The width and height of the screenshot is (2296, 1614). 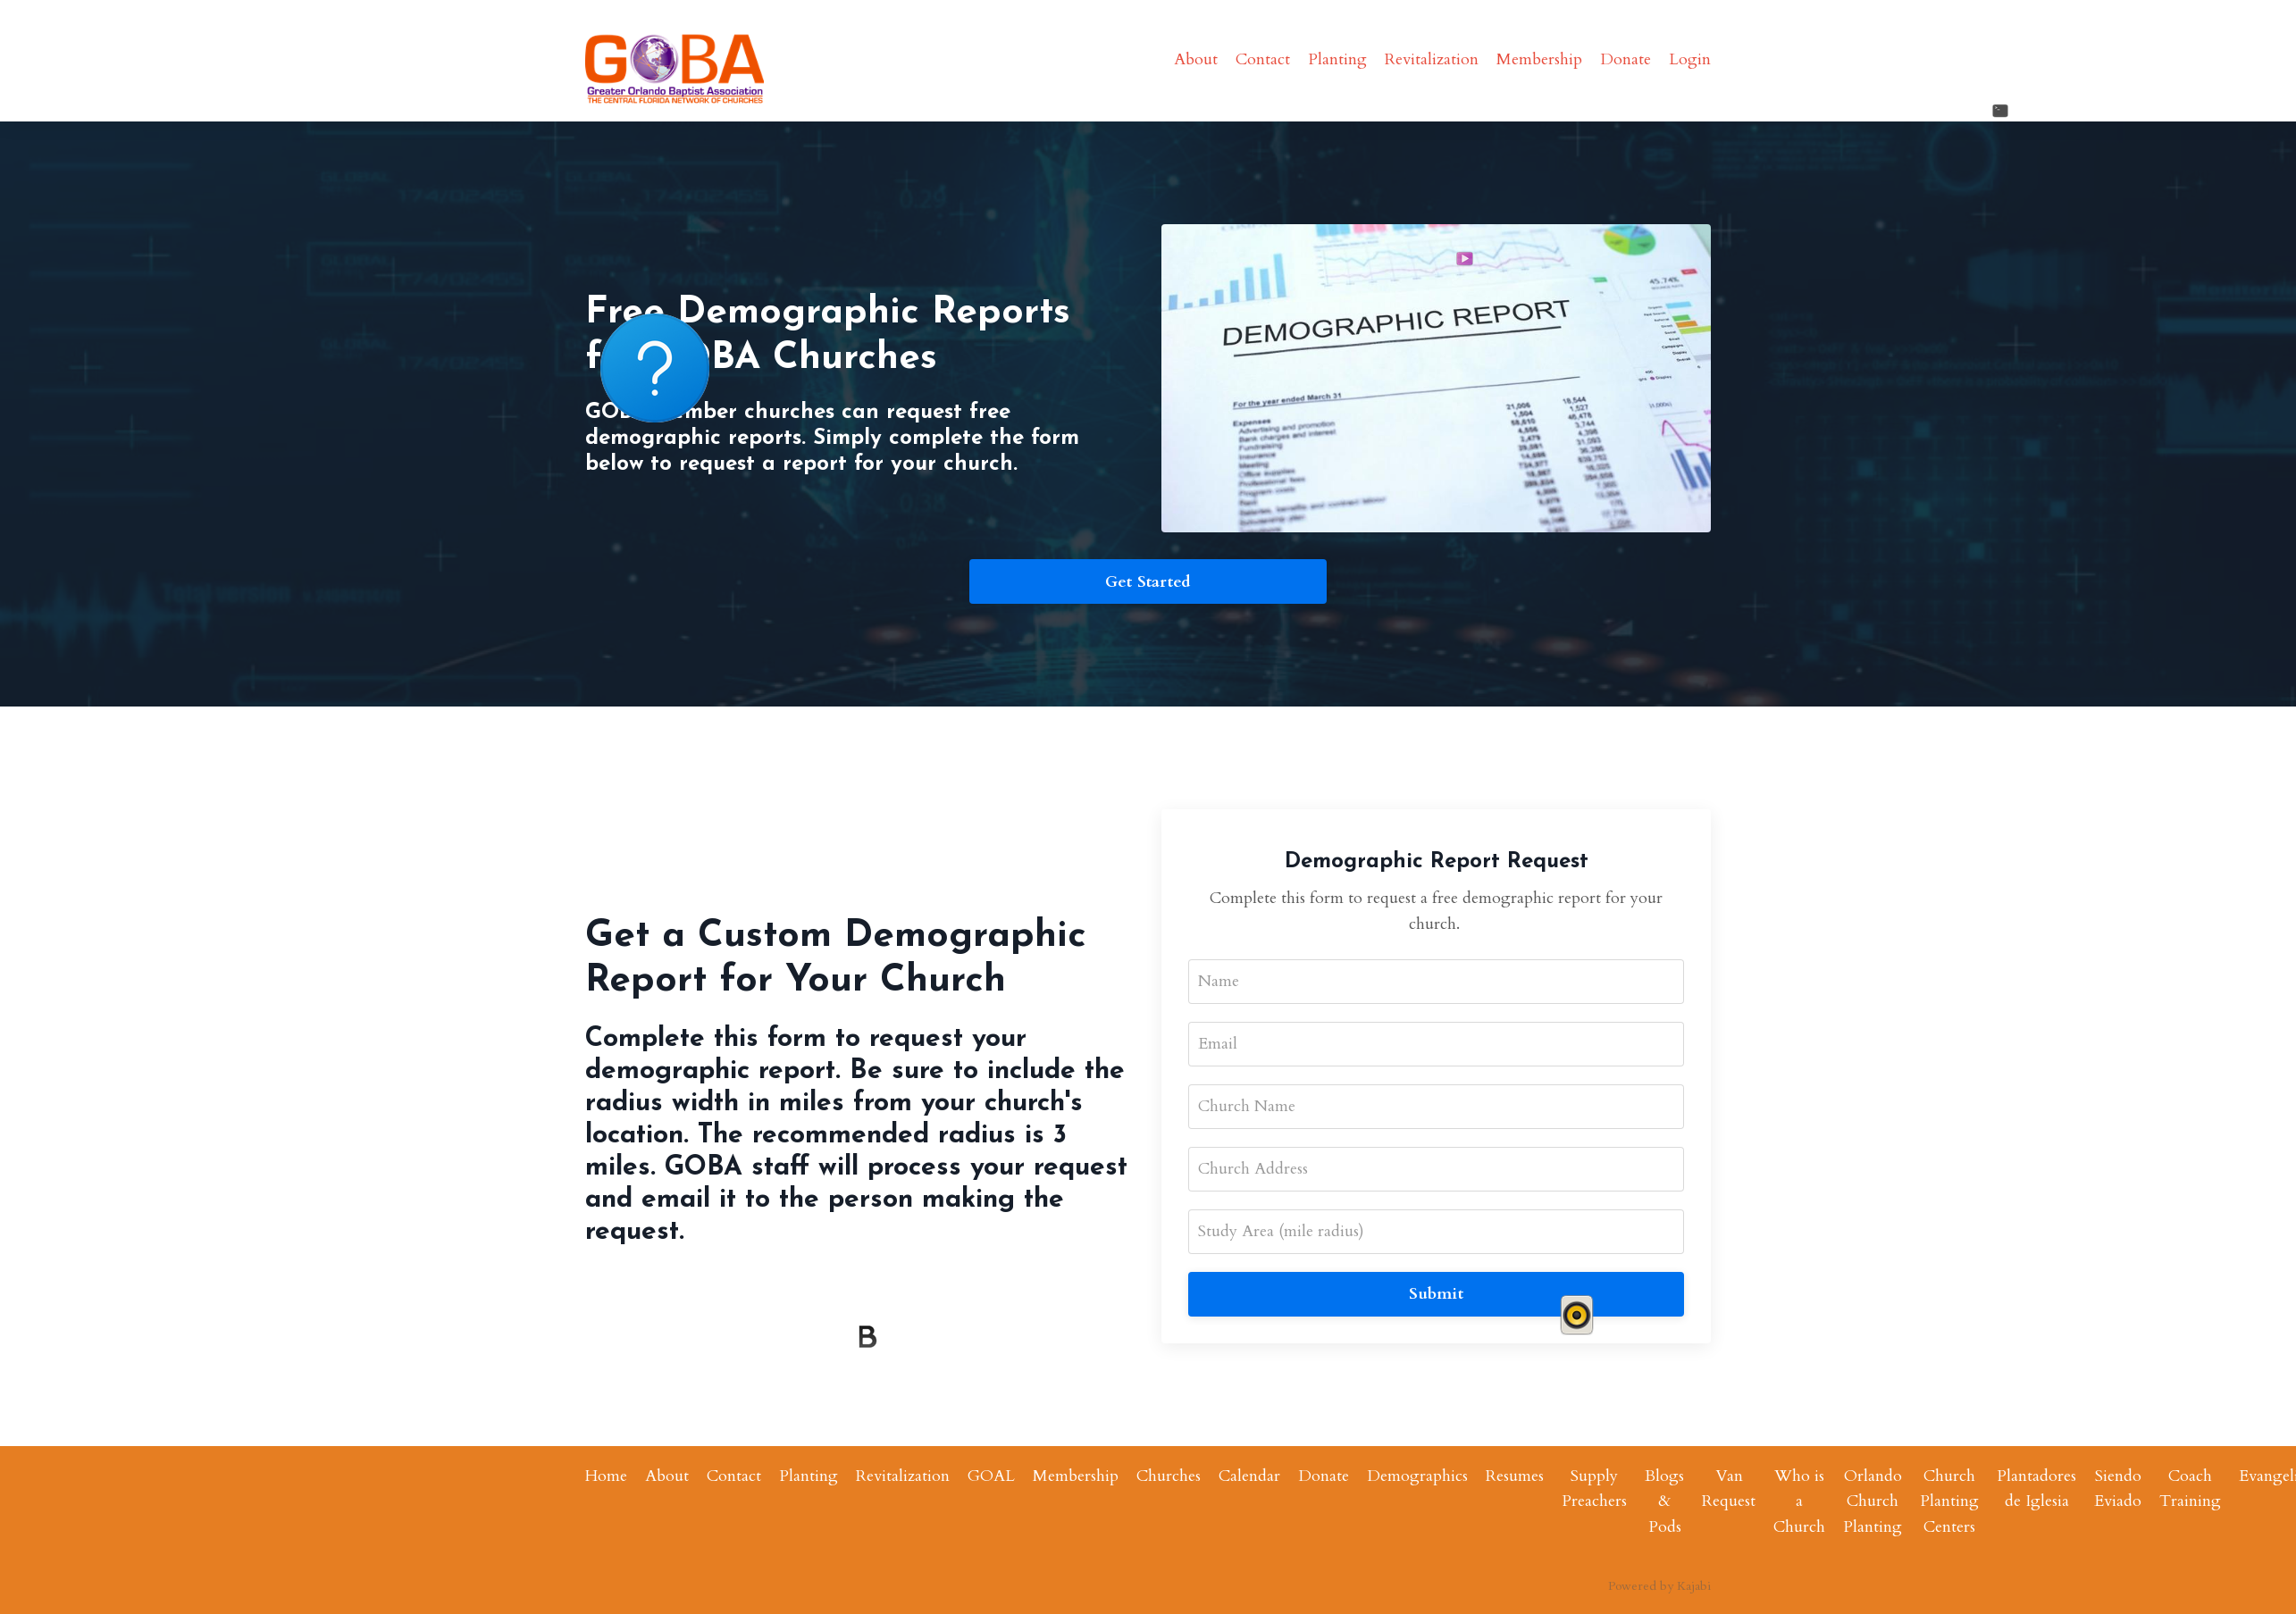 I want to click on open the terminal application, so click(x=2000, y=111).